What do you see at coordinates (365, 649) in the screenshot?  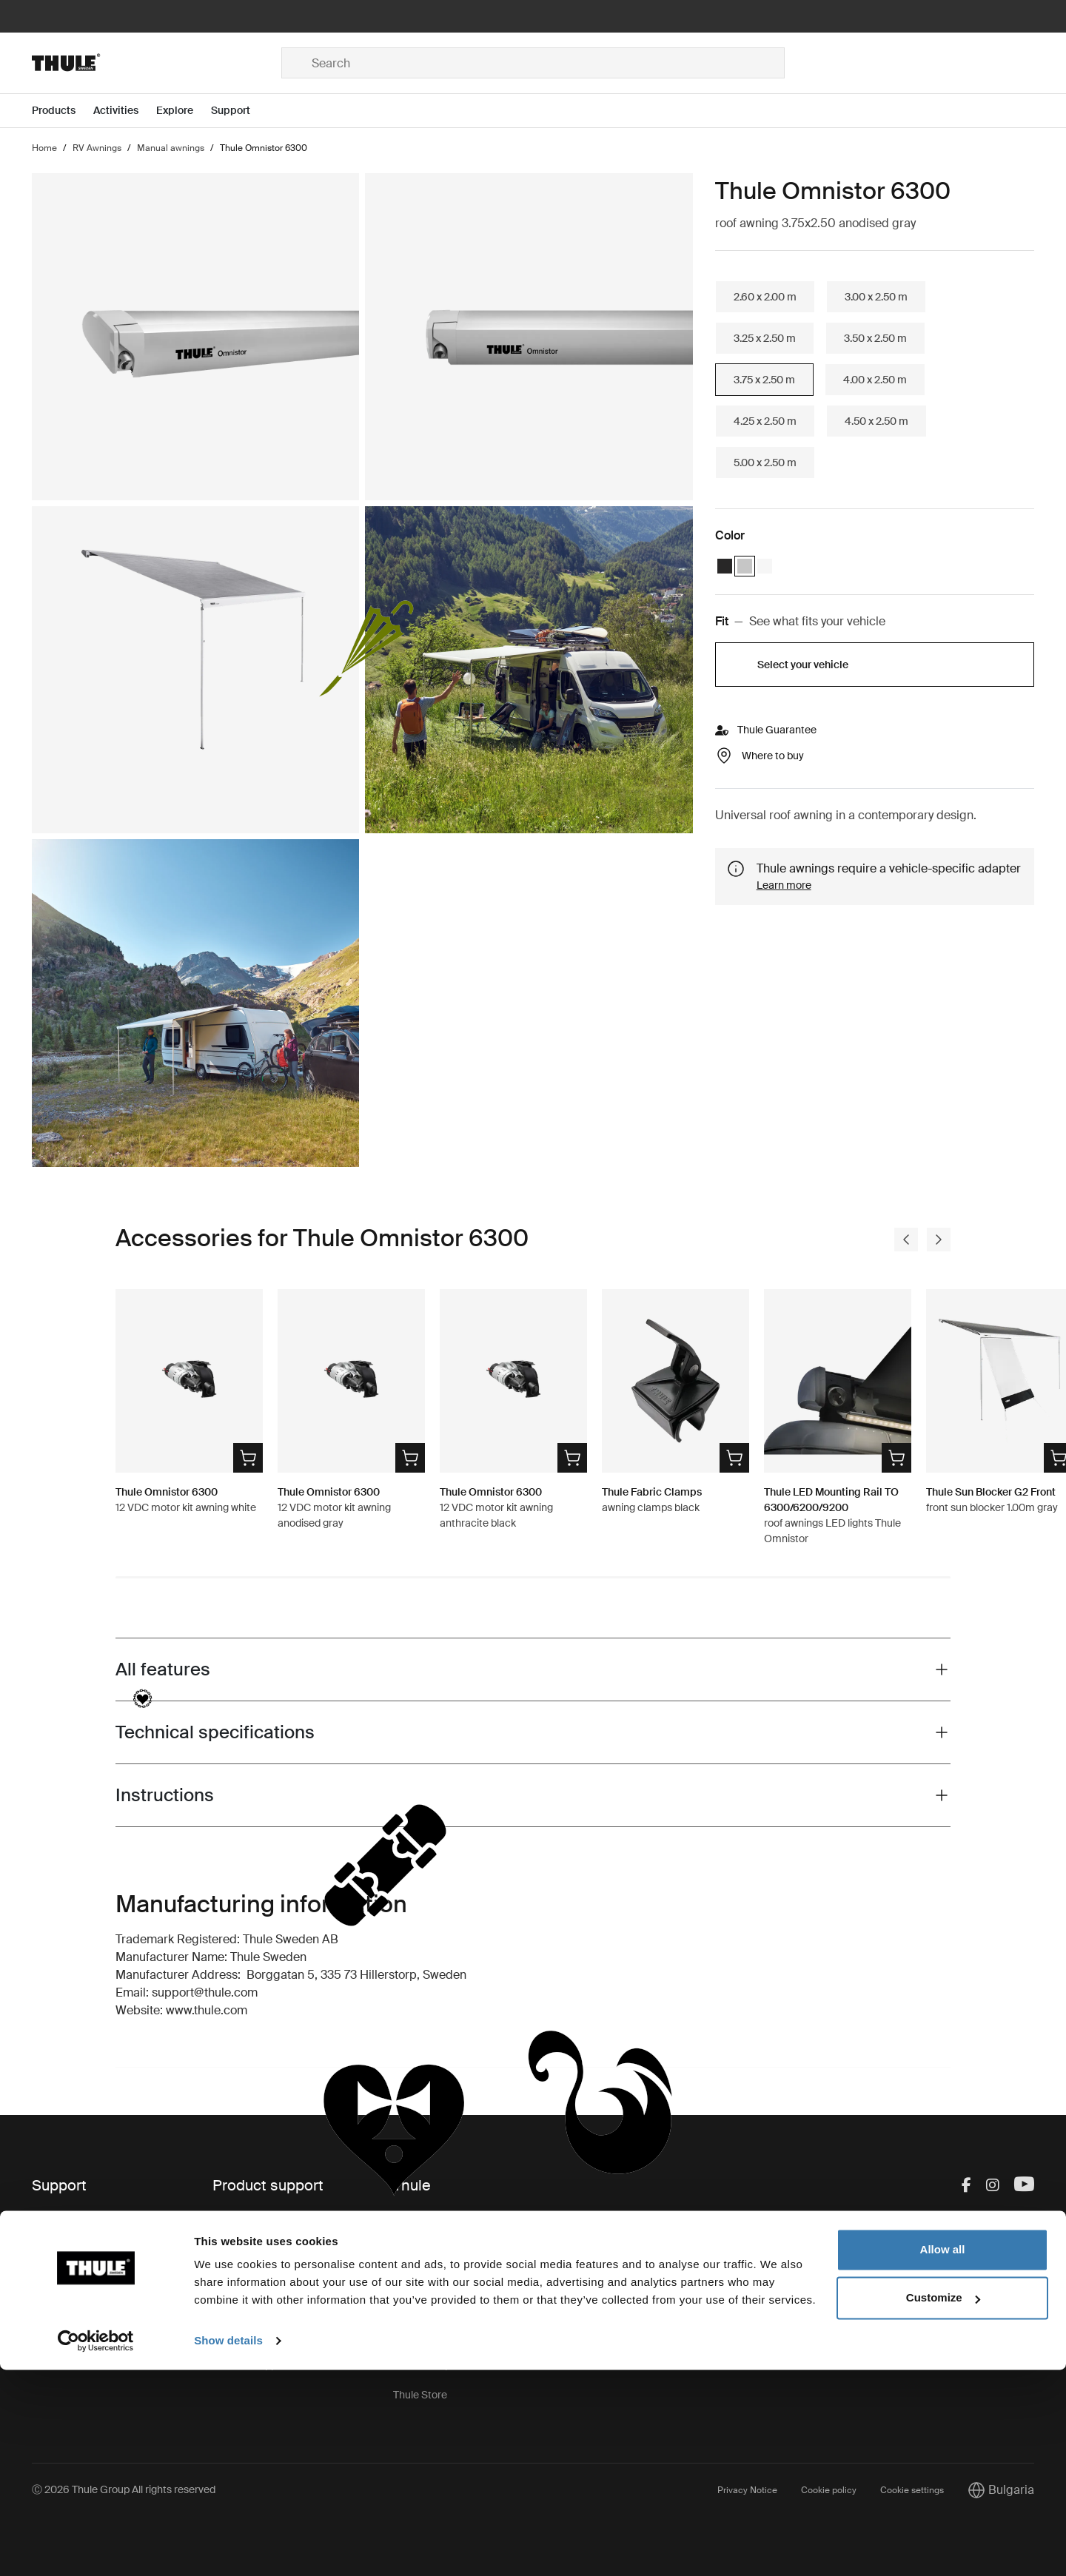 I see `select umbrella bayonet weapon in game inventory` at bounding box center [365, 649].